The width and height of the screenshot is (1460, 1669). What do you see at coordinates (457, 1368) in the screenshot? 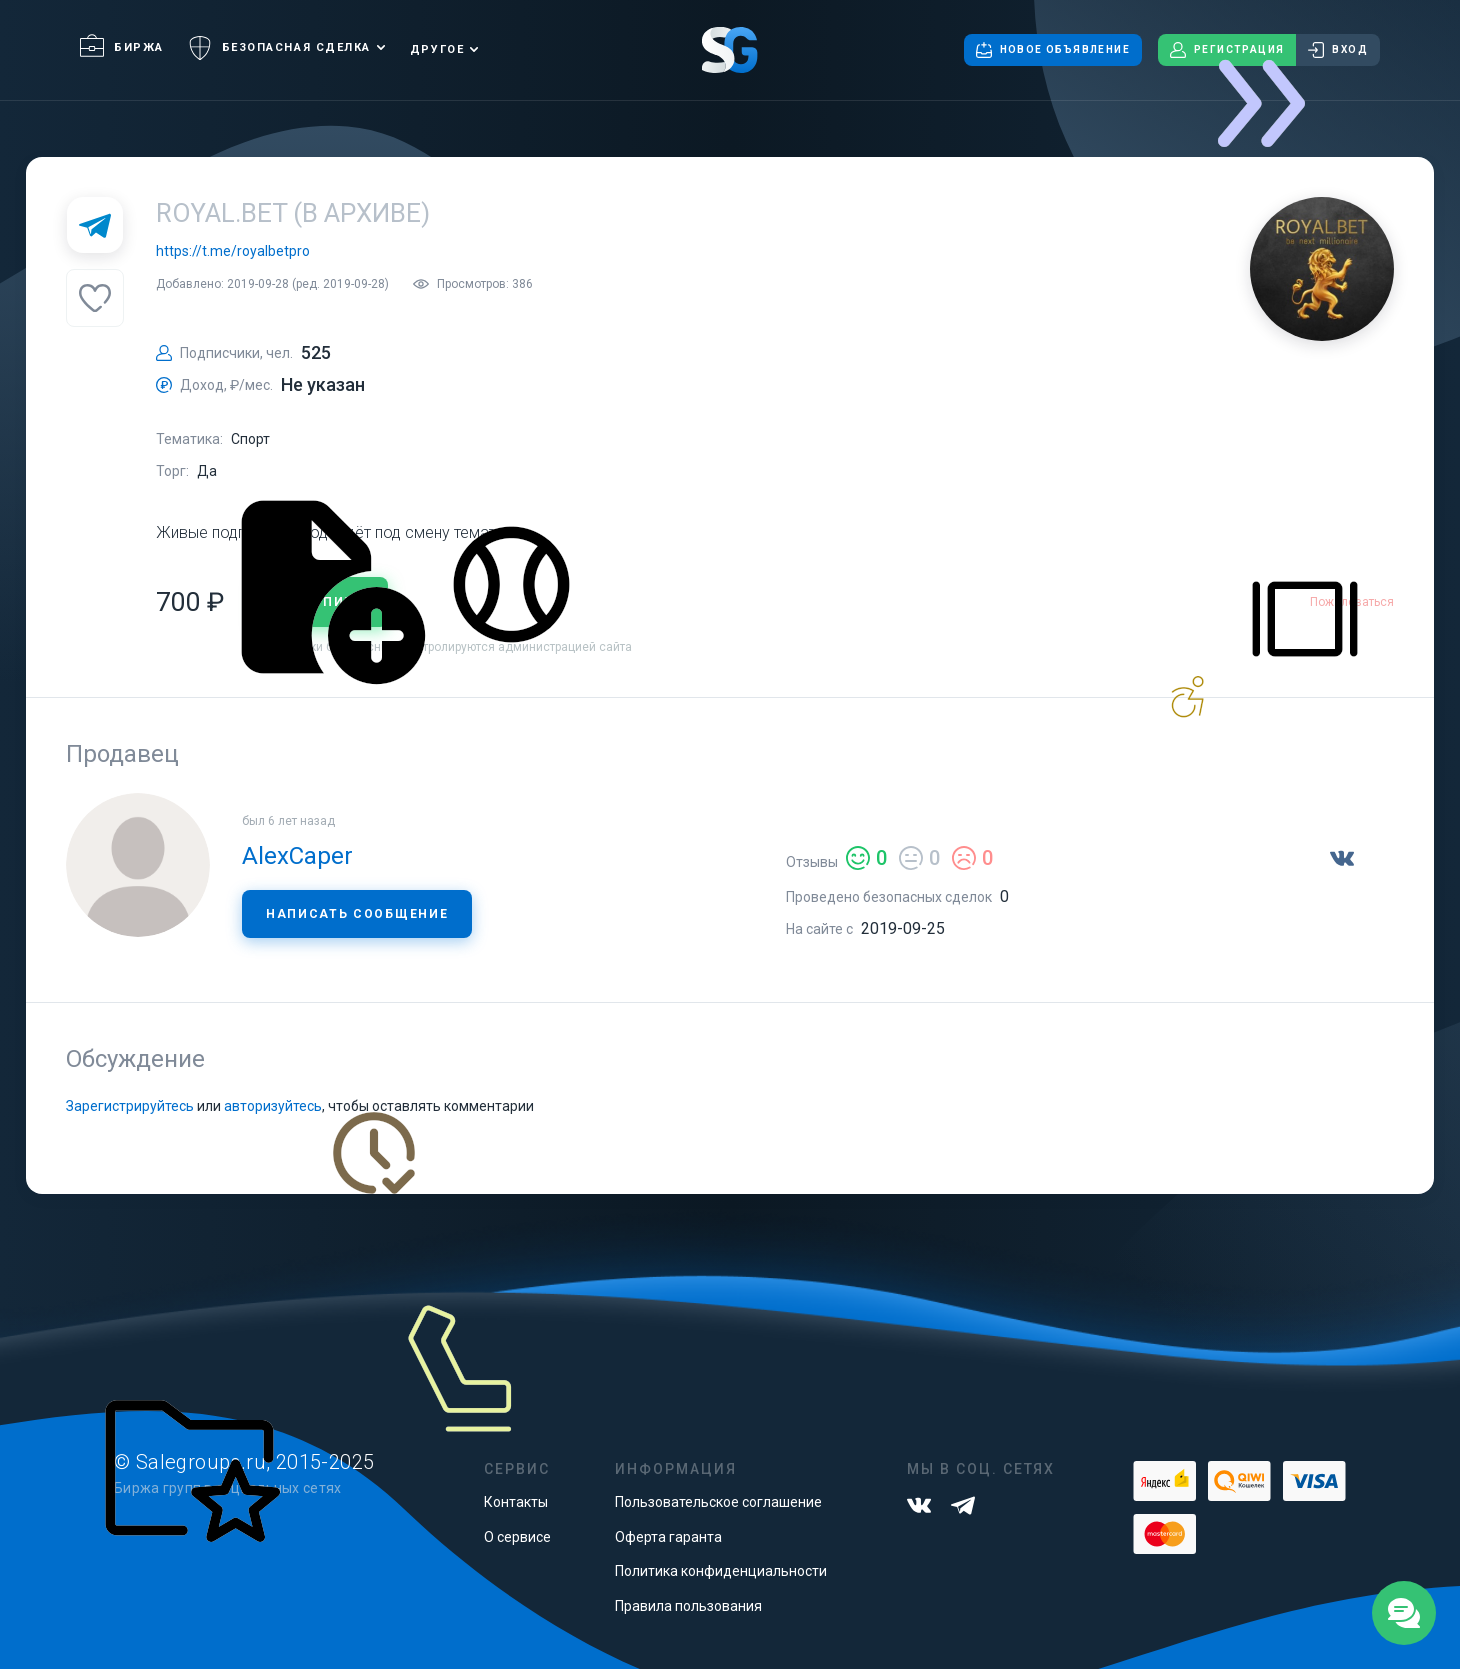
I see `select or reserve a seat` at bounding box center [457, 1368].